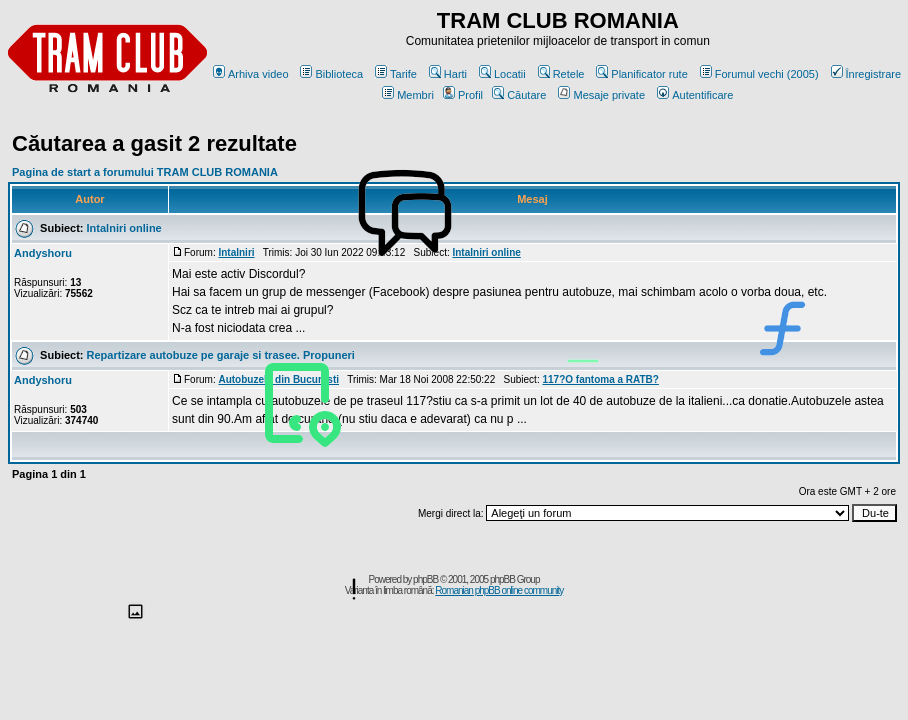 This screenshot has height=720, width=908. Describe the element at coordinates (405, 213) in the screenshot. I see `open messaging or chat` at that location.